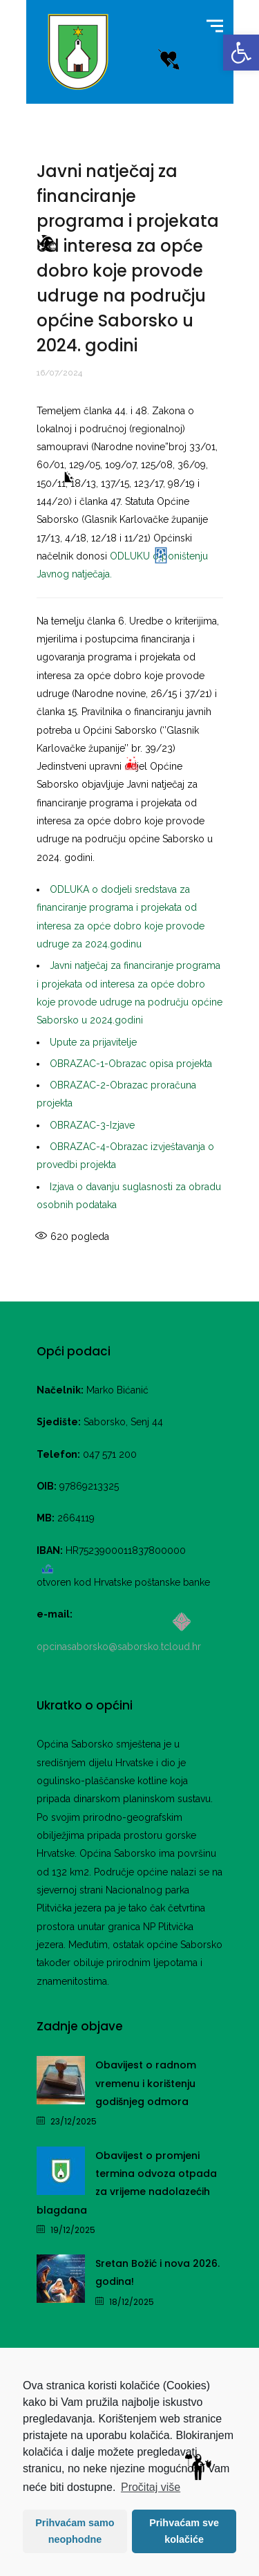 The width and height of the screenshot is (259, 2576). Describe the element at coordinates (46, 243) in the screenshot. I see `indicates a dangerous creature or hazard in a game` at that location.